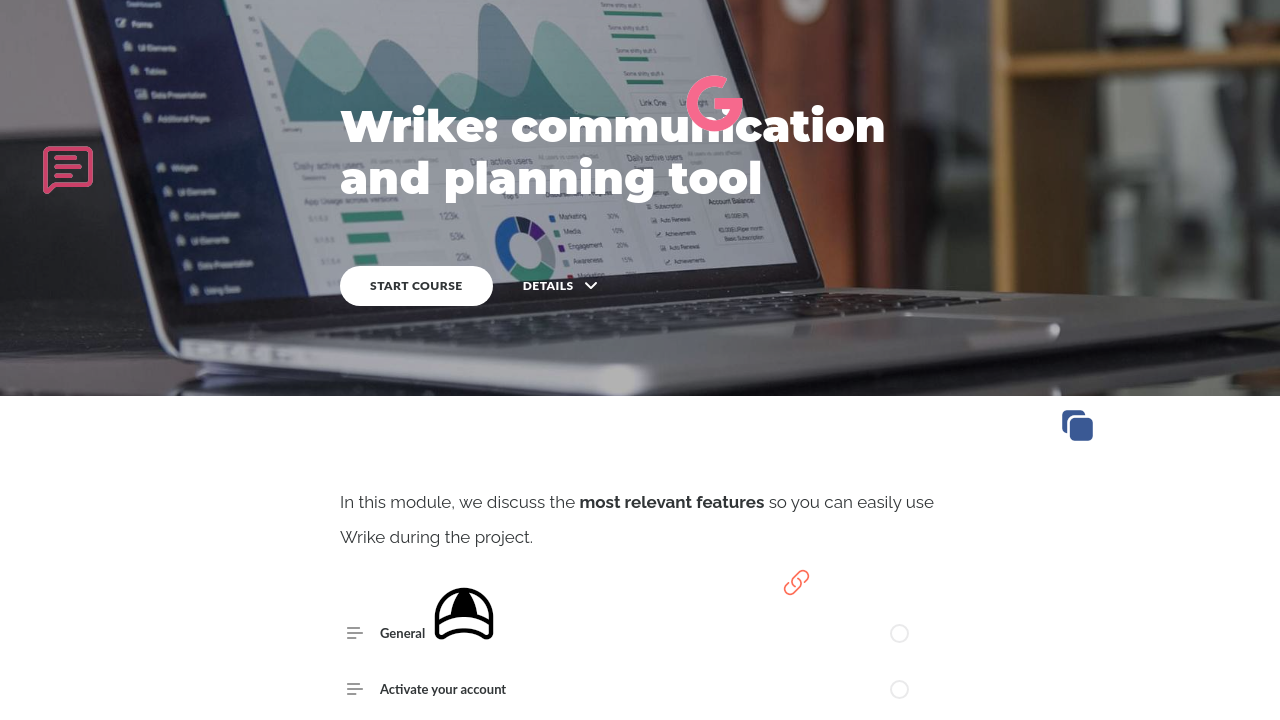  I want to click on open a chat or messaging feature, so click(68, 169).